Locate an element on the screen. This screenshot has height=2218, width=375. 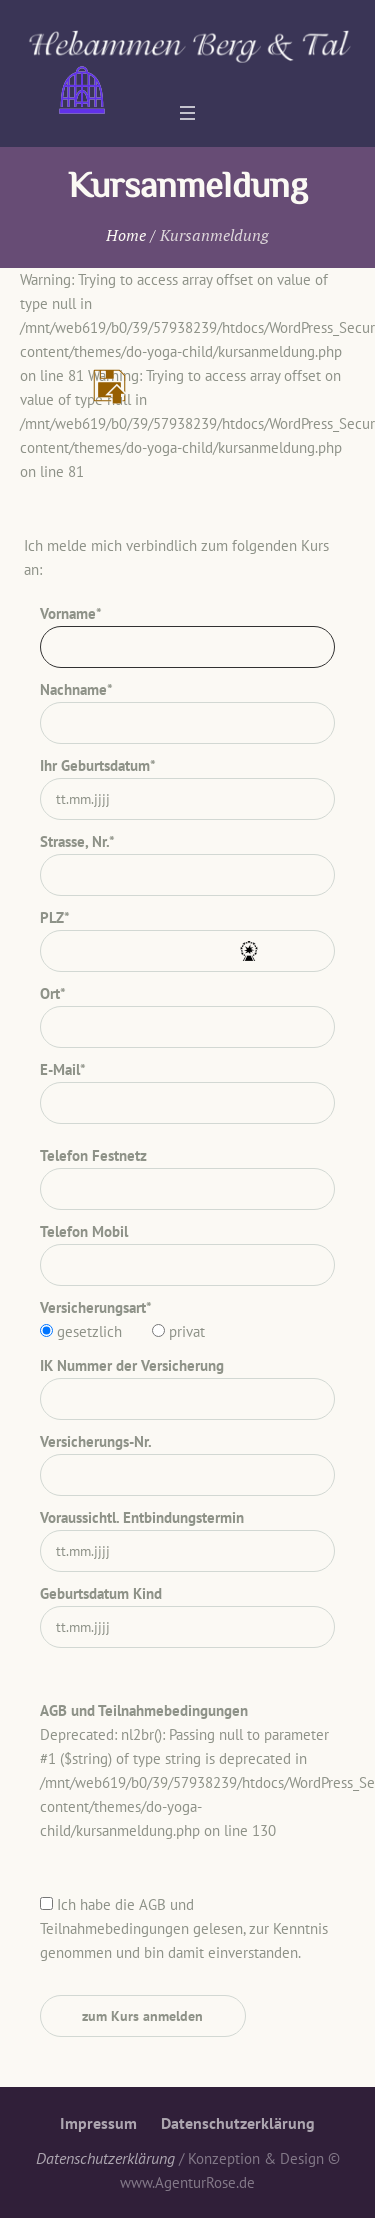
access the stargate or portal feature is located at coordinates (249, 951).